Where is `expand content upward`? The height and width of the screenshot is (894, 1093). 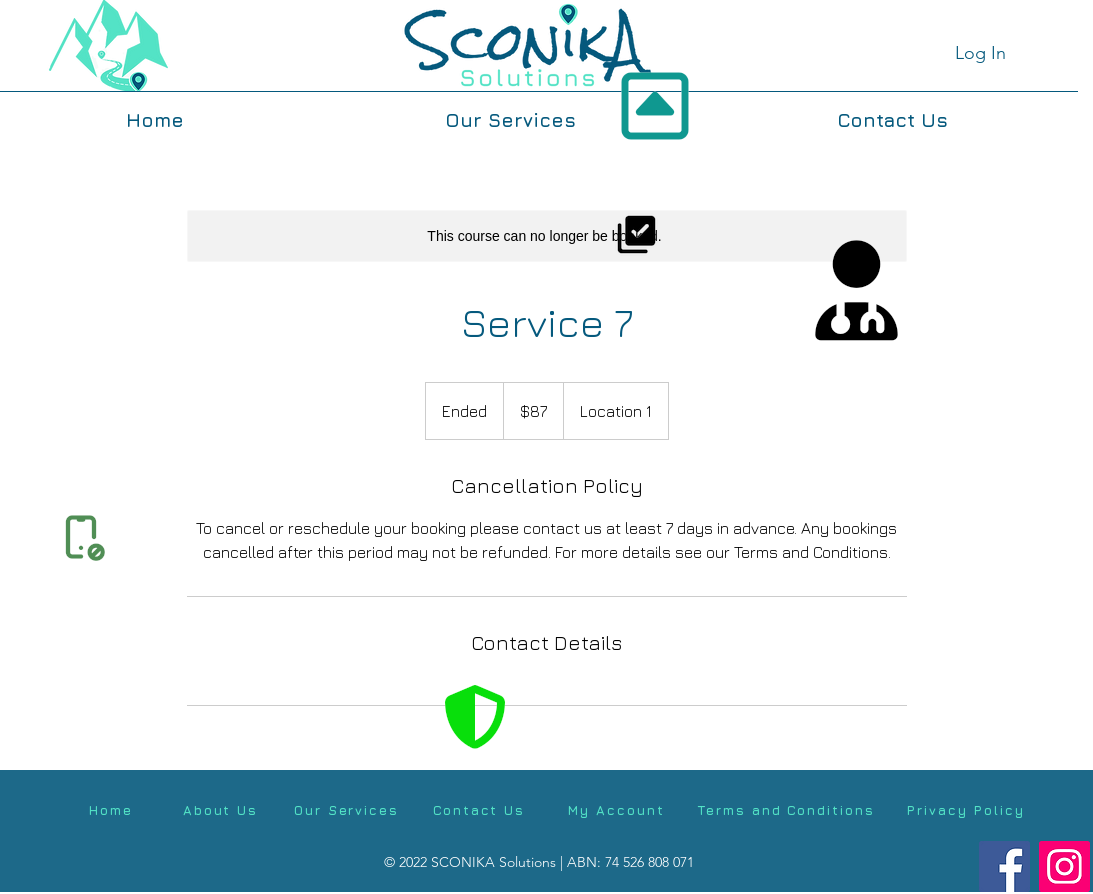 expand content upward is located at coordinates (655, 106).